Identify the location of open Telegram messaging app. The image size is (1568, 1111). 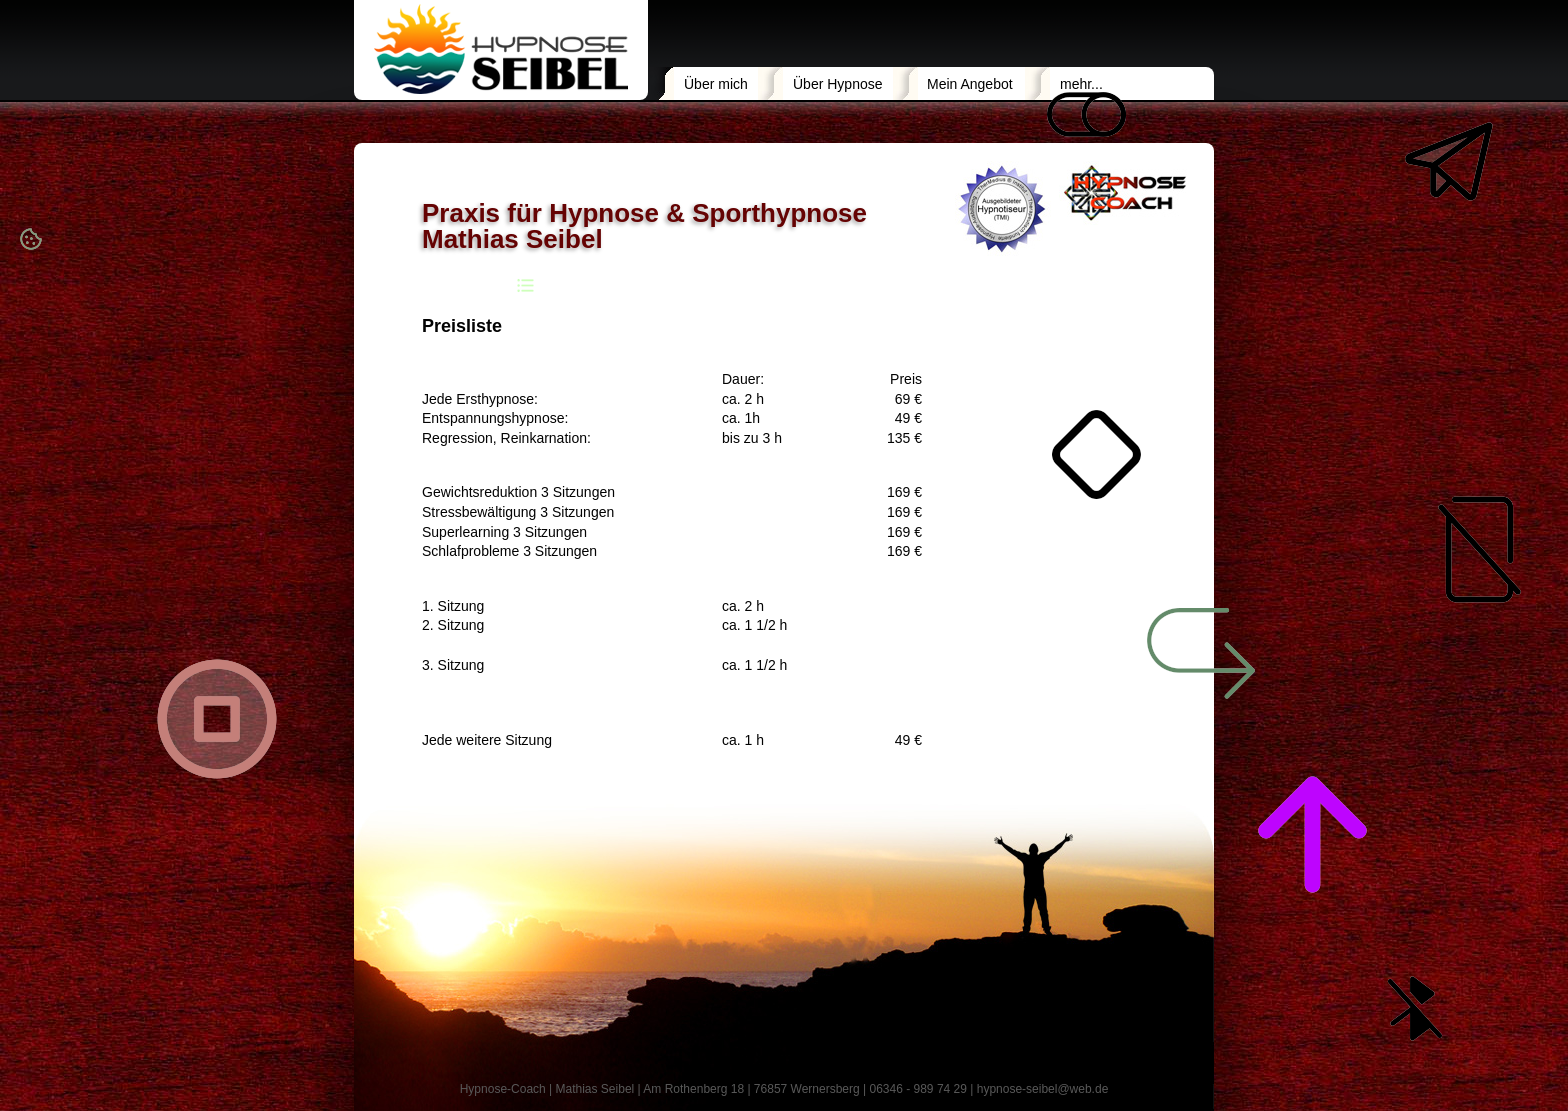
(1452, 163).